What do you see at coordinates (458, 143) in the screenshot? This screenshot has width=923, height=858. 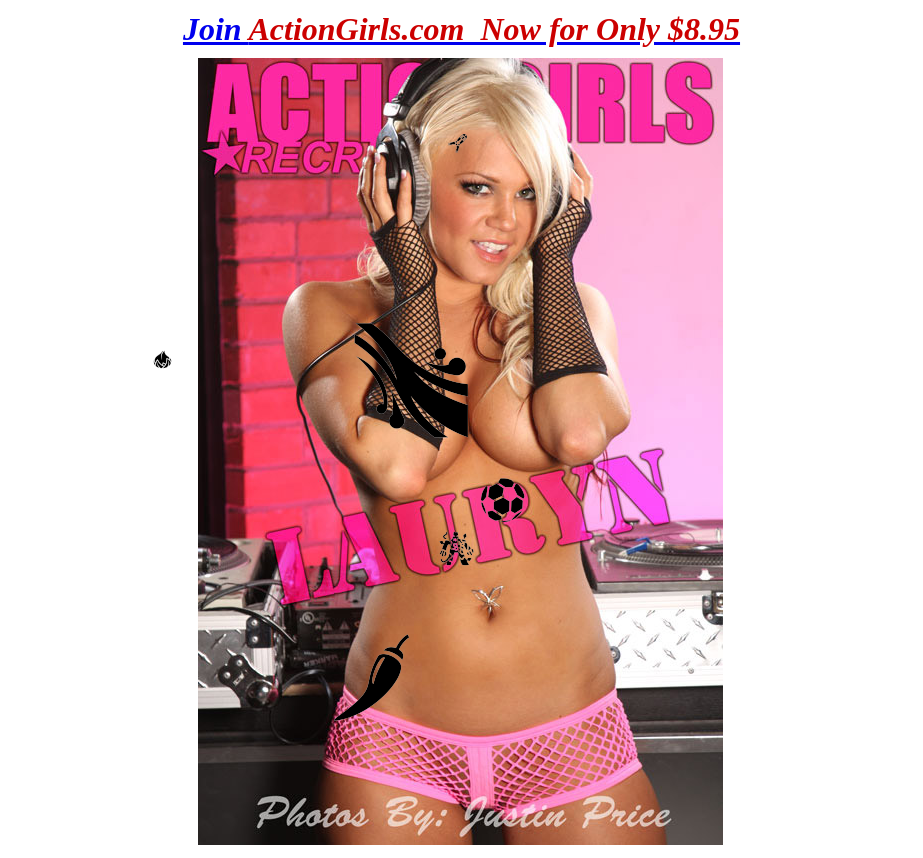 I see `bolt cutter tool item in game inventory` at bounding box center [458, 143].